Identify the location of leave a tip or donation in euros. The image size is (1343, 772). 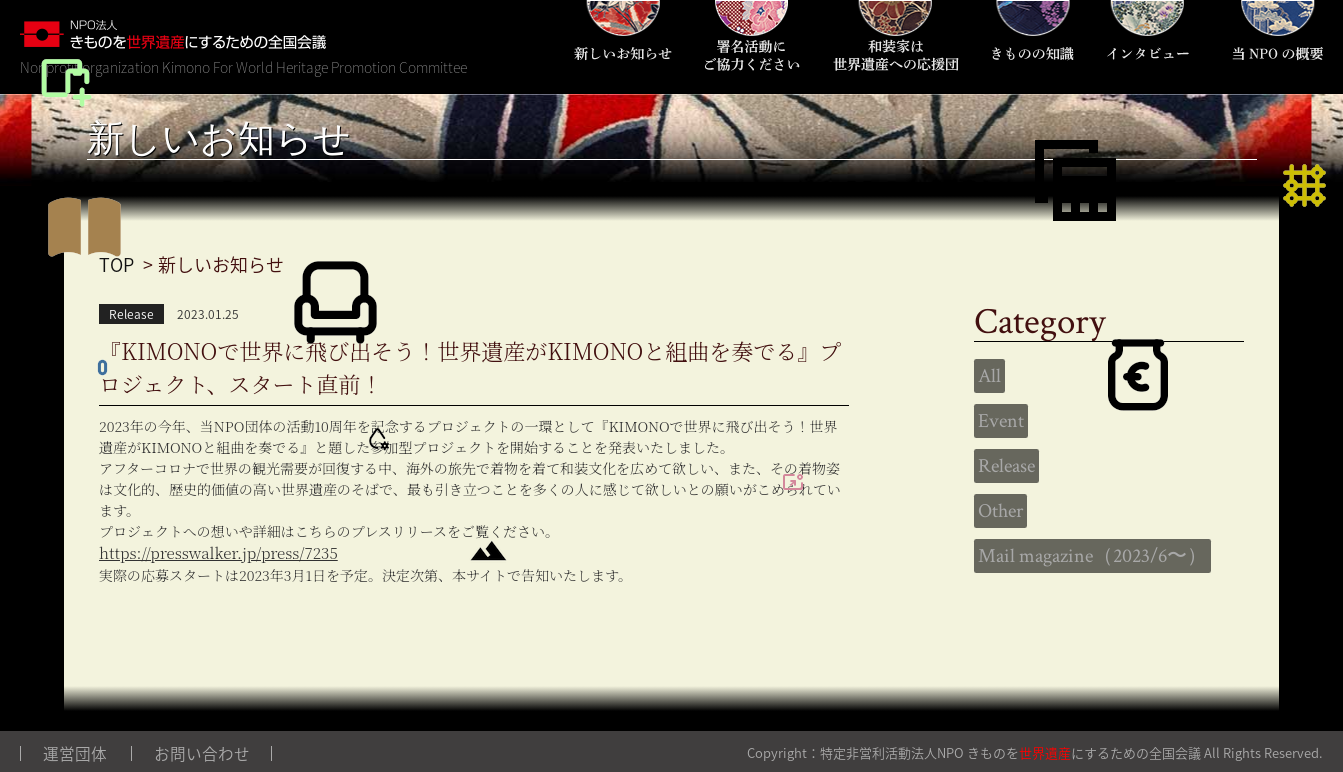
(1138, 373).